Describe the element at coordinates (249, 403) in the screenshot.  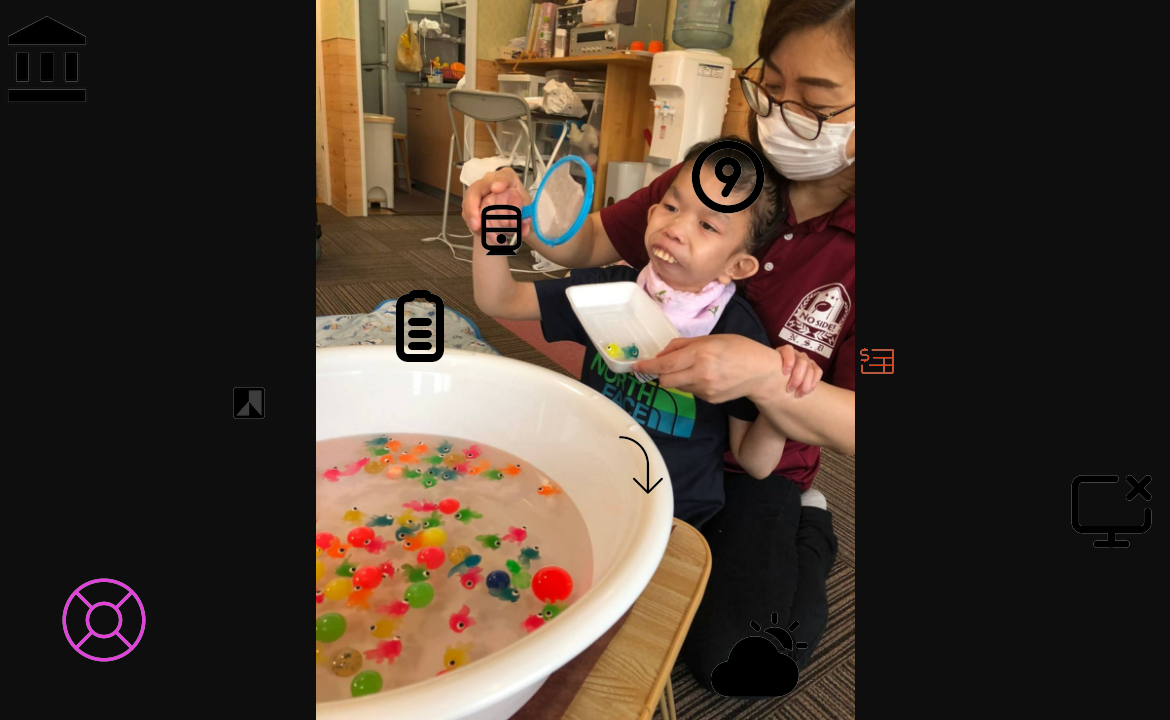
I see `apply black and white filter to image` at that location.